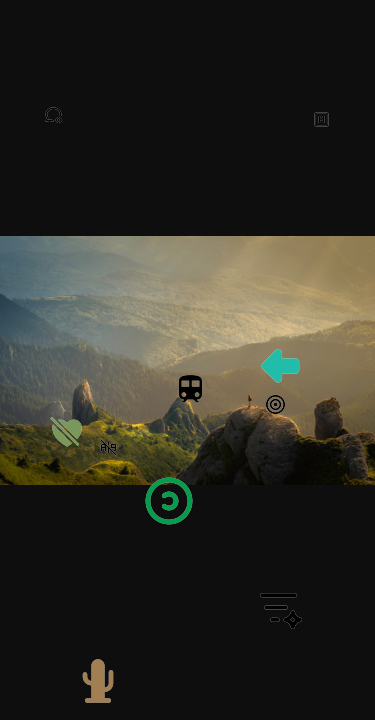 The height and width of the screenshot is (720, 375). What do you see at coordinates (275, 404) in the screenshot?
I see `set a goal or target` at bounding box center [275, 404].